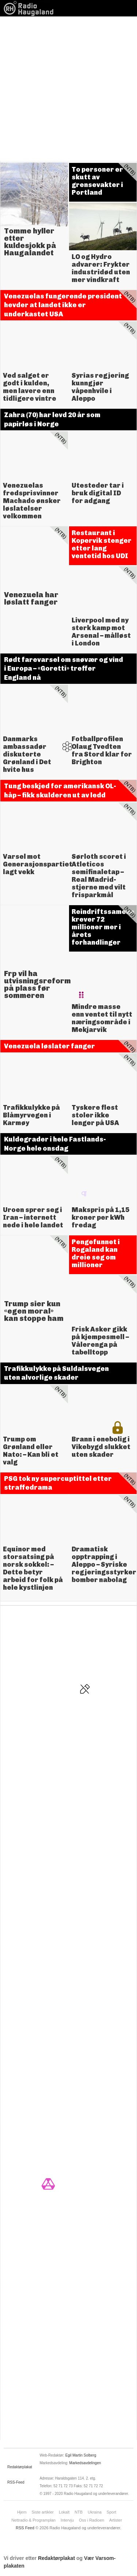 The image size is (137, 2576). Describe the element at coordinates (81, 995) in the screenshot. I see `enable braille accessibility features` at that location.